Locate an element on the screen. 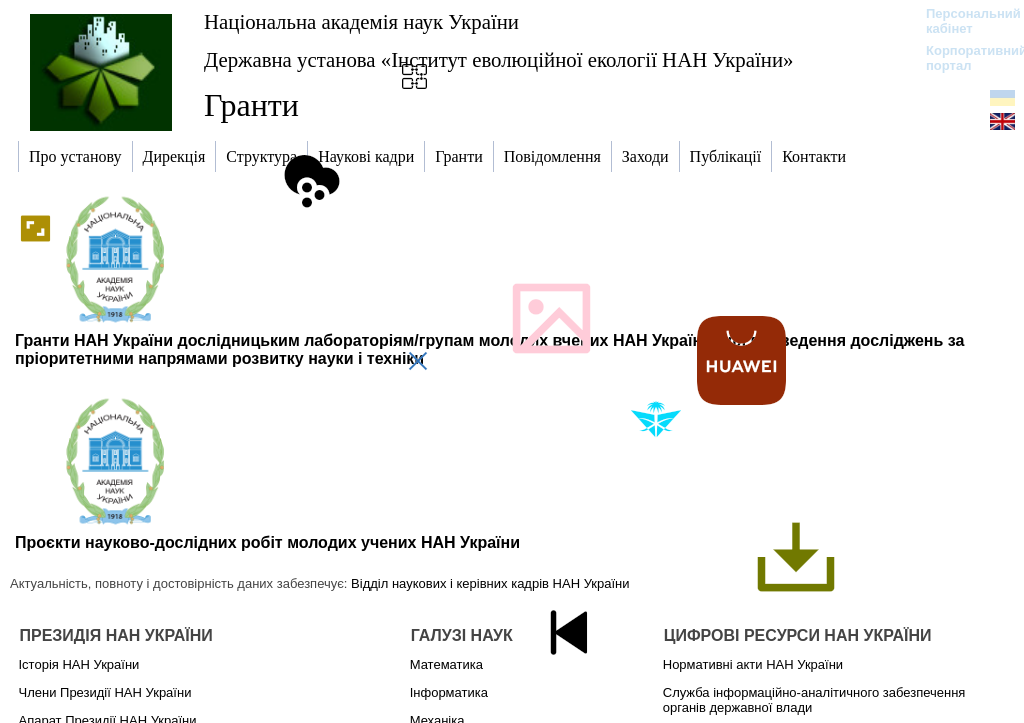 This screenshot has height=723, width=1024. view or browse images is located at coordinates (551, 318).